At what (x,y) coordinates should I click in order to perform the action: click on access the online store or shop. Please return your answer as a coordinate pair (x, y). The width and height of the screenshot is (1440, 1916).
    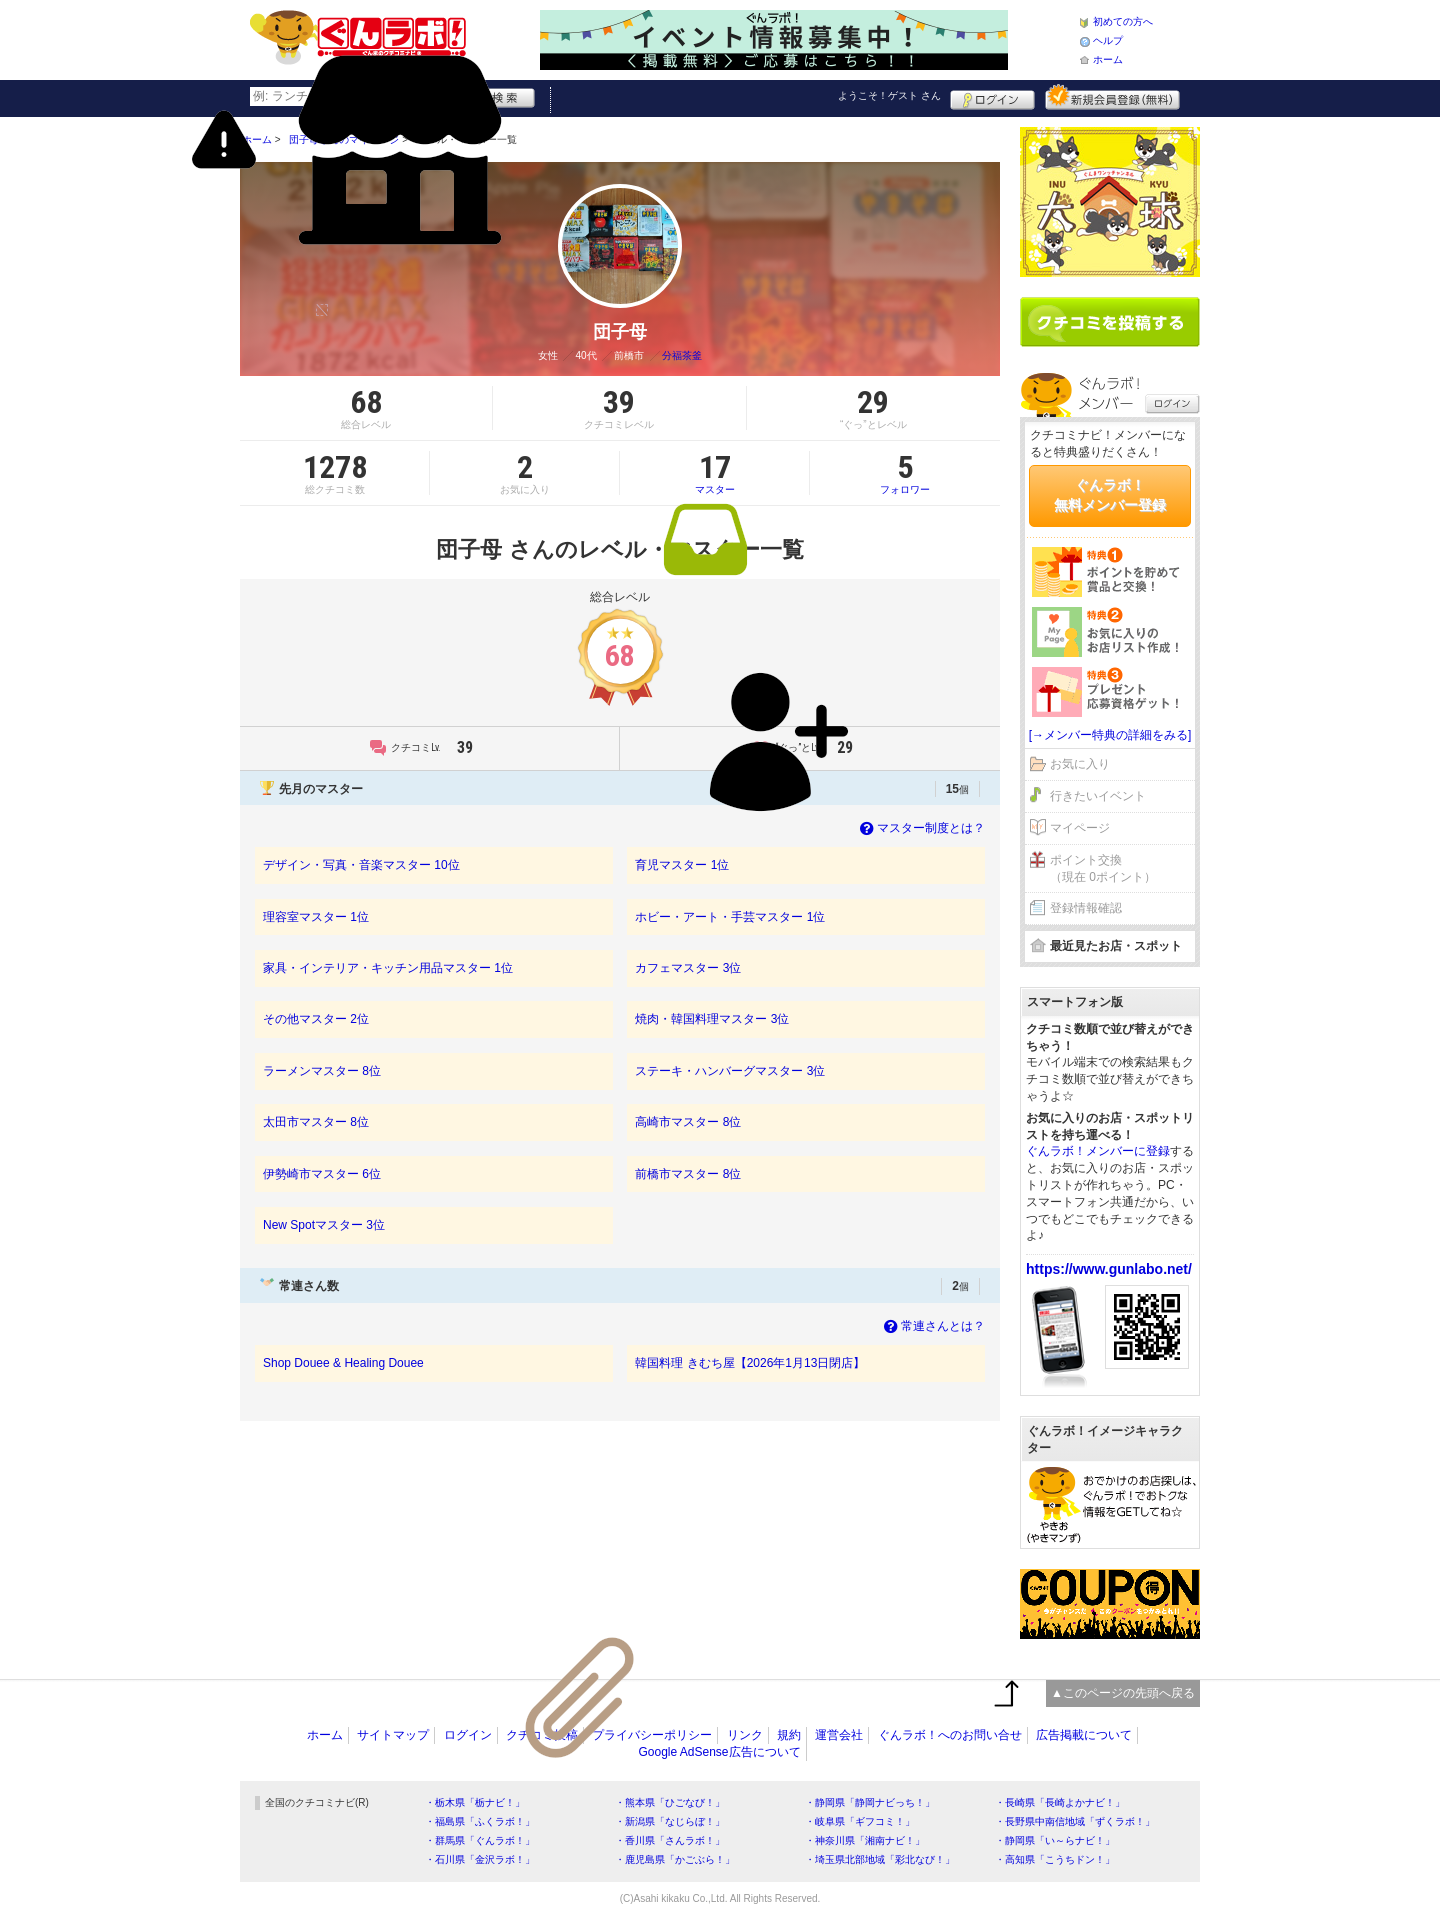
    Looking at the image, I should click on (400, 150).